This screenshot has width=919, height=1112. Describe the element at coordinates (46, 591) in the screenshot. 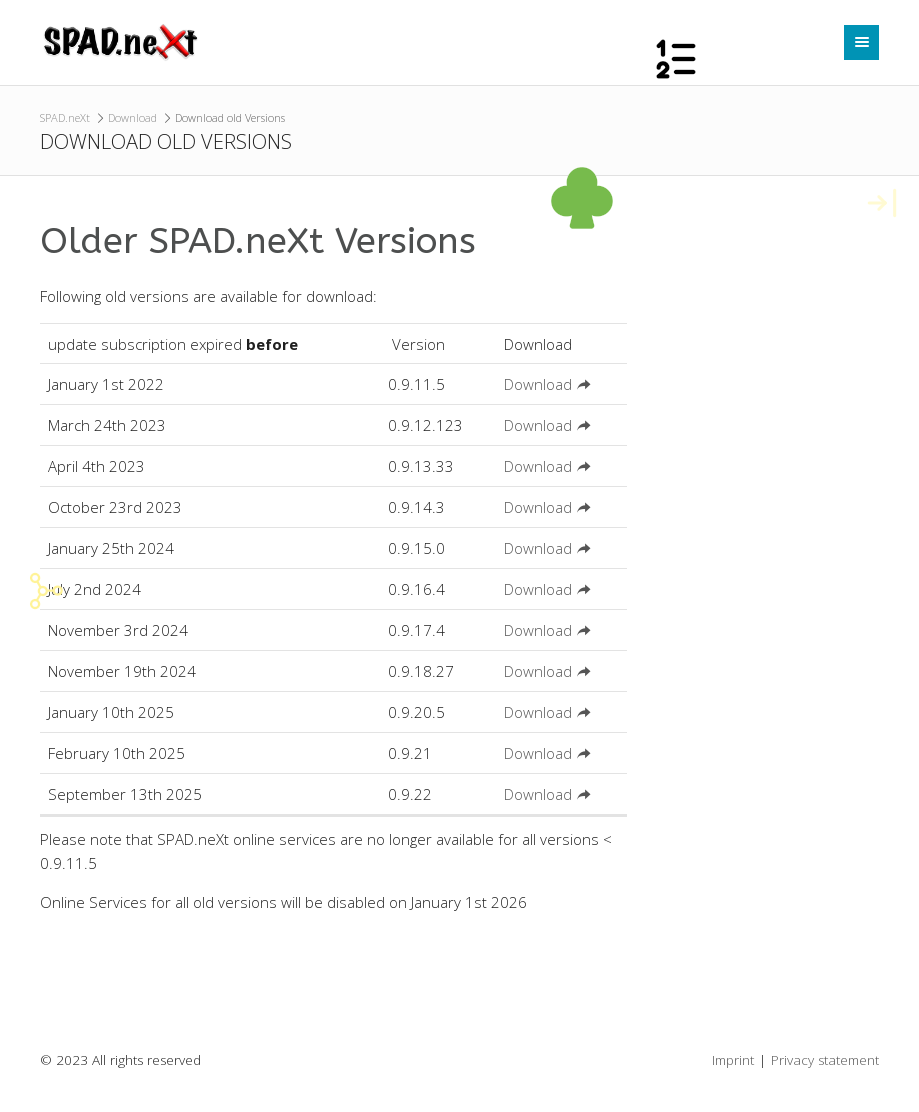

I see `access AI model settings` at that location.